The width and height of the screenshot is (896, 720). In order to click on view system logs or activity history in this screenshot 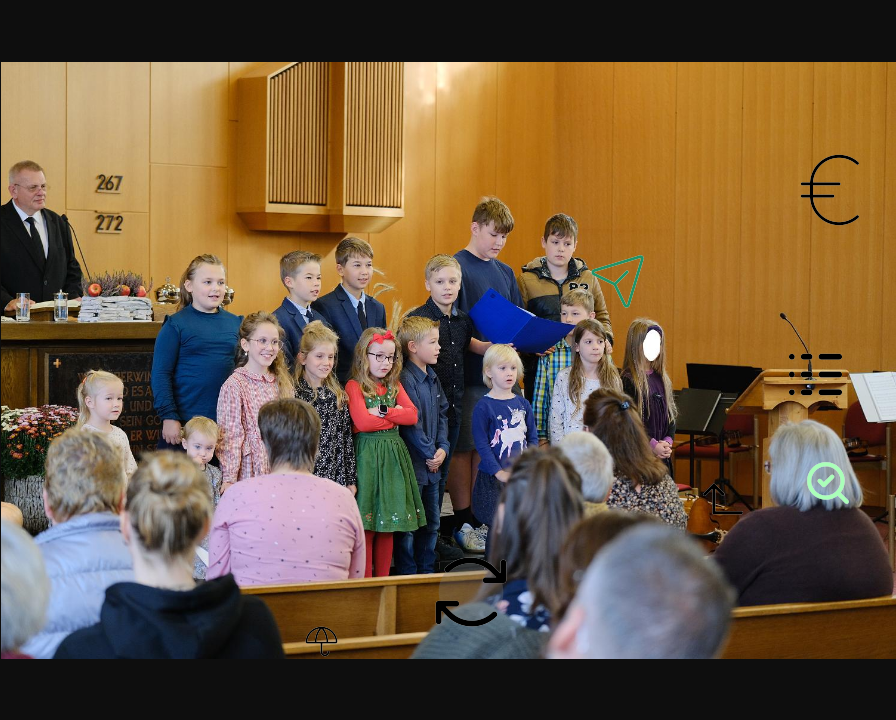, I will do `click(815, 374)`.